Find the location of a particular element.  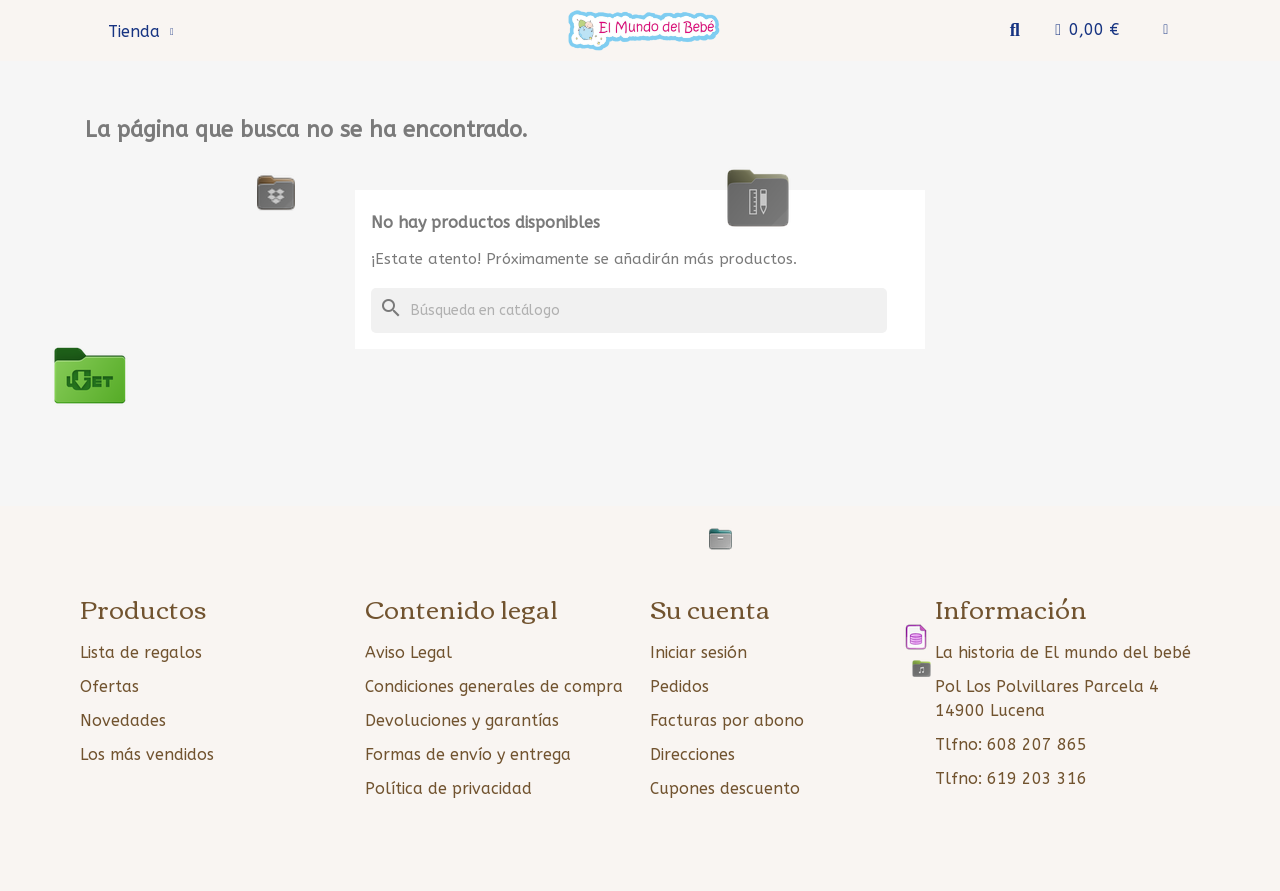

open your dropbox synced folder is located at coordinates (276, 192).